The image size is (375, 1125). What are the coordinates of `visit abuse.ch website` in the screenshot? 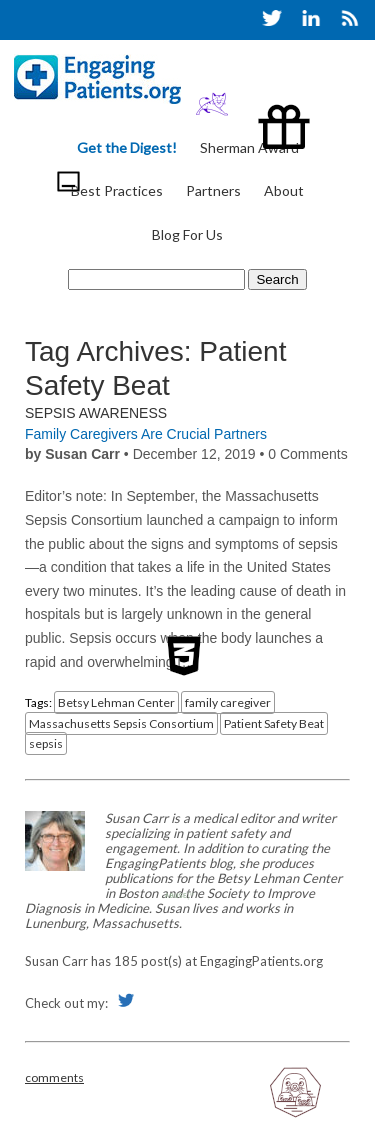 It's located at (179, 895).